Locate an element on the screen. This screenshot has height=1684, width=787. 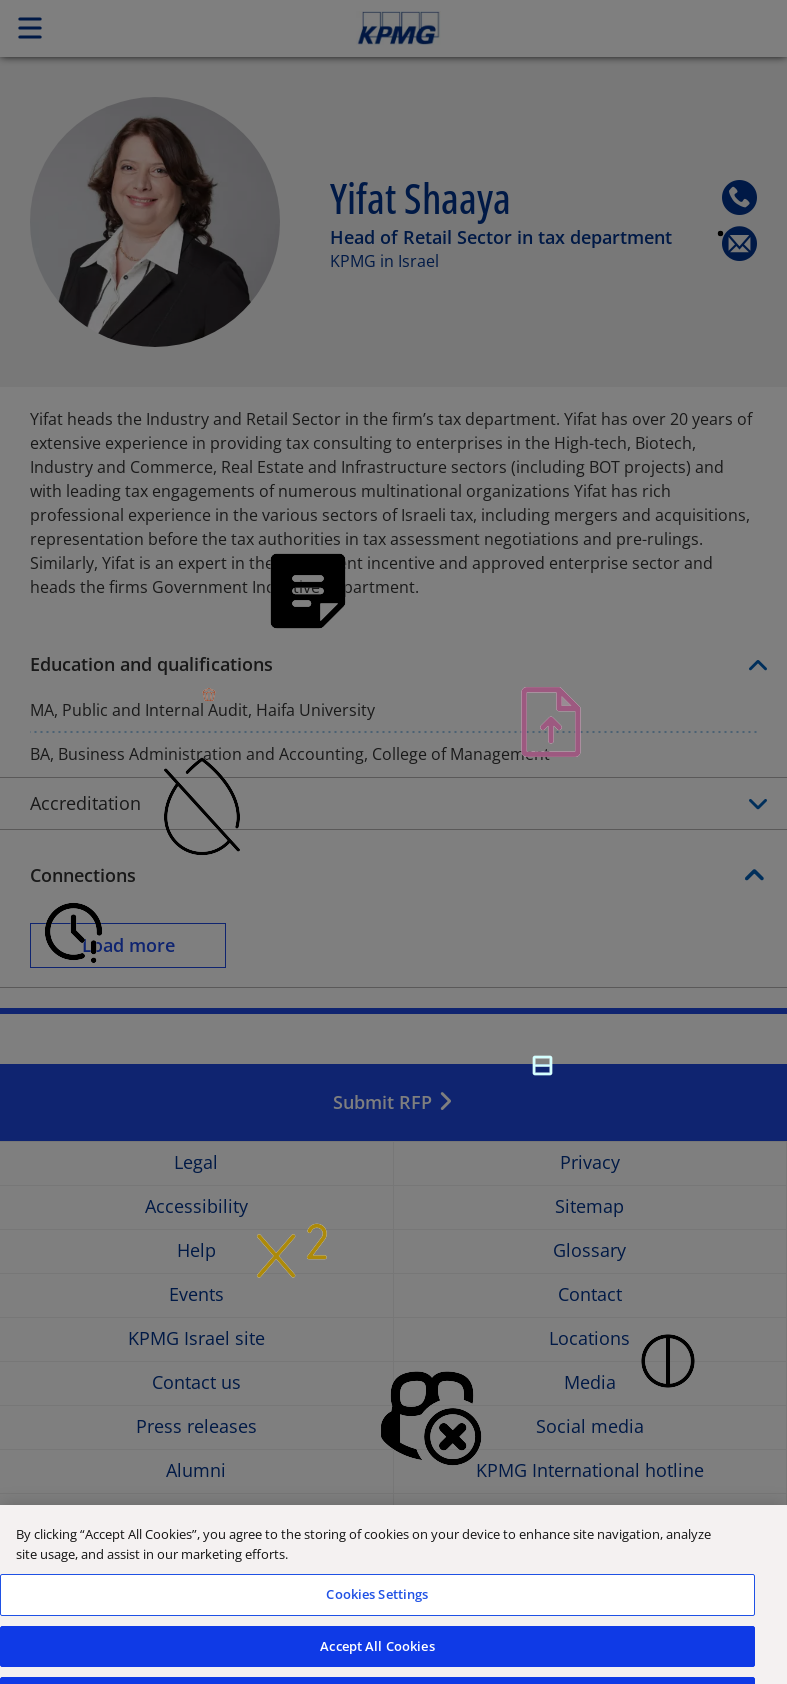
access movies or entertainment section is located at coordinates (209, 695).